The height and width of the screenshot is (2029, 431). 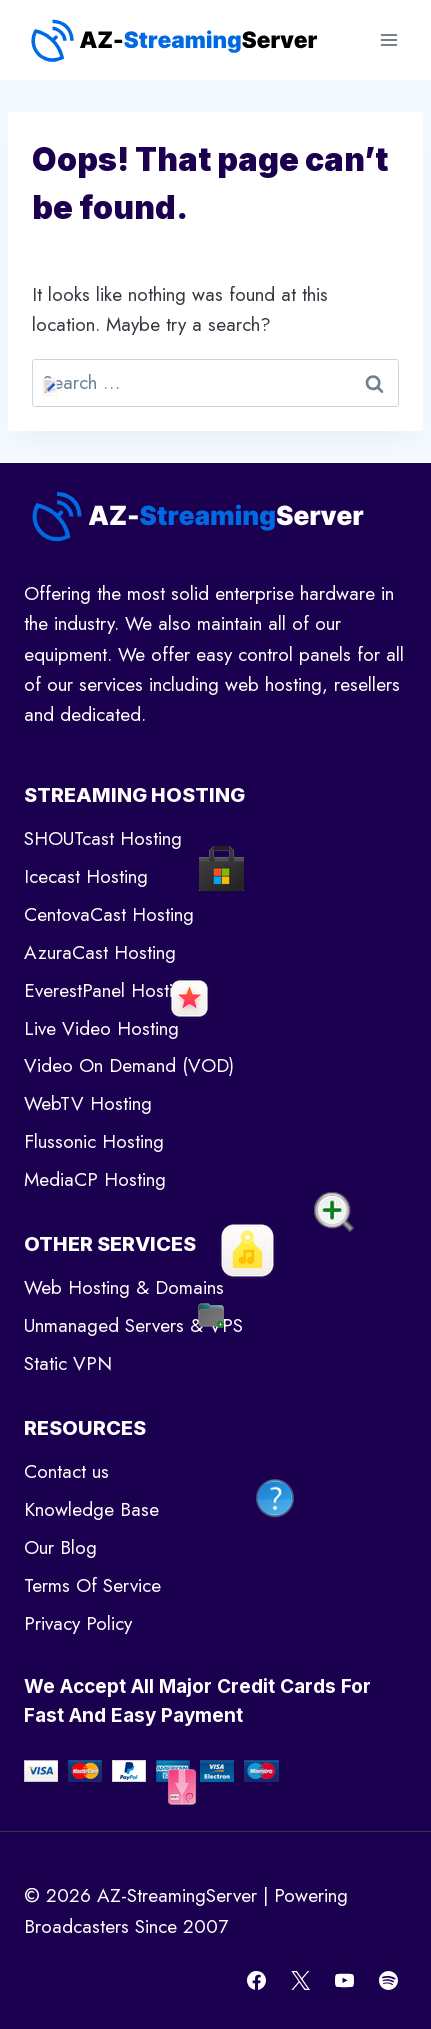 I want to click on open synaptic package manager, so click(x=182, y=1787).